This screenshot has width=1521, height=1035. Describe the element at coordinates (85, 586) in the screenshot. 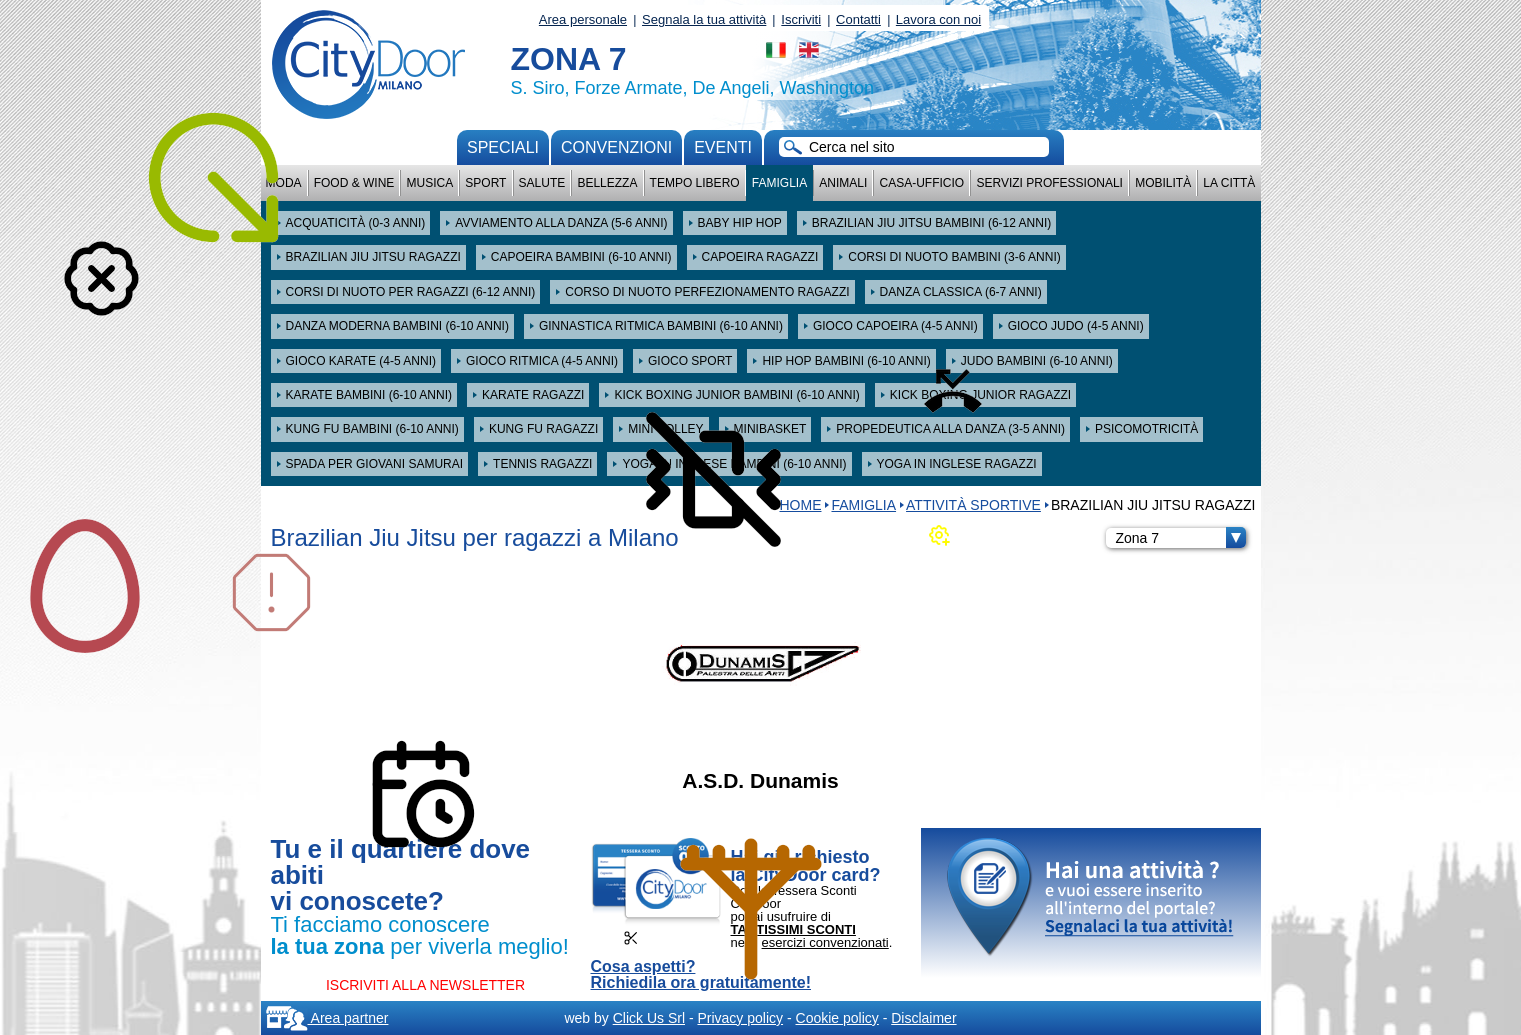

I see `indicates breakfast or food-related content` at that location.